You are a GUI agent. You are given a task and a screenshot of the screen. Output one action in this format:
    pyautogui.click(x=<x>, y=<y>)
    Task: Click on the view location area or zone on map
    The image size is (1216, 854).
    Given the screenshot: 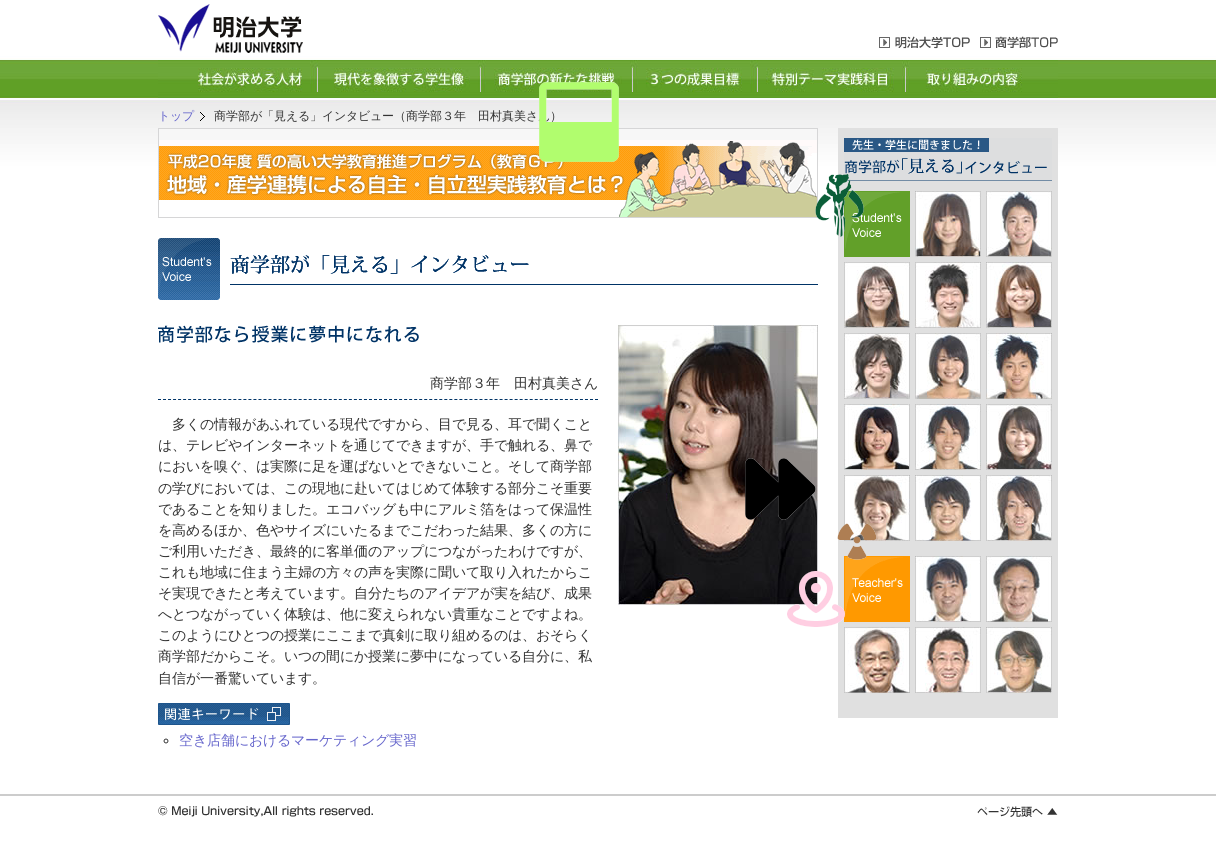 What is the action you would take?
    pyautogui.click(x=816, y=600)
    